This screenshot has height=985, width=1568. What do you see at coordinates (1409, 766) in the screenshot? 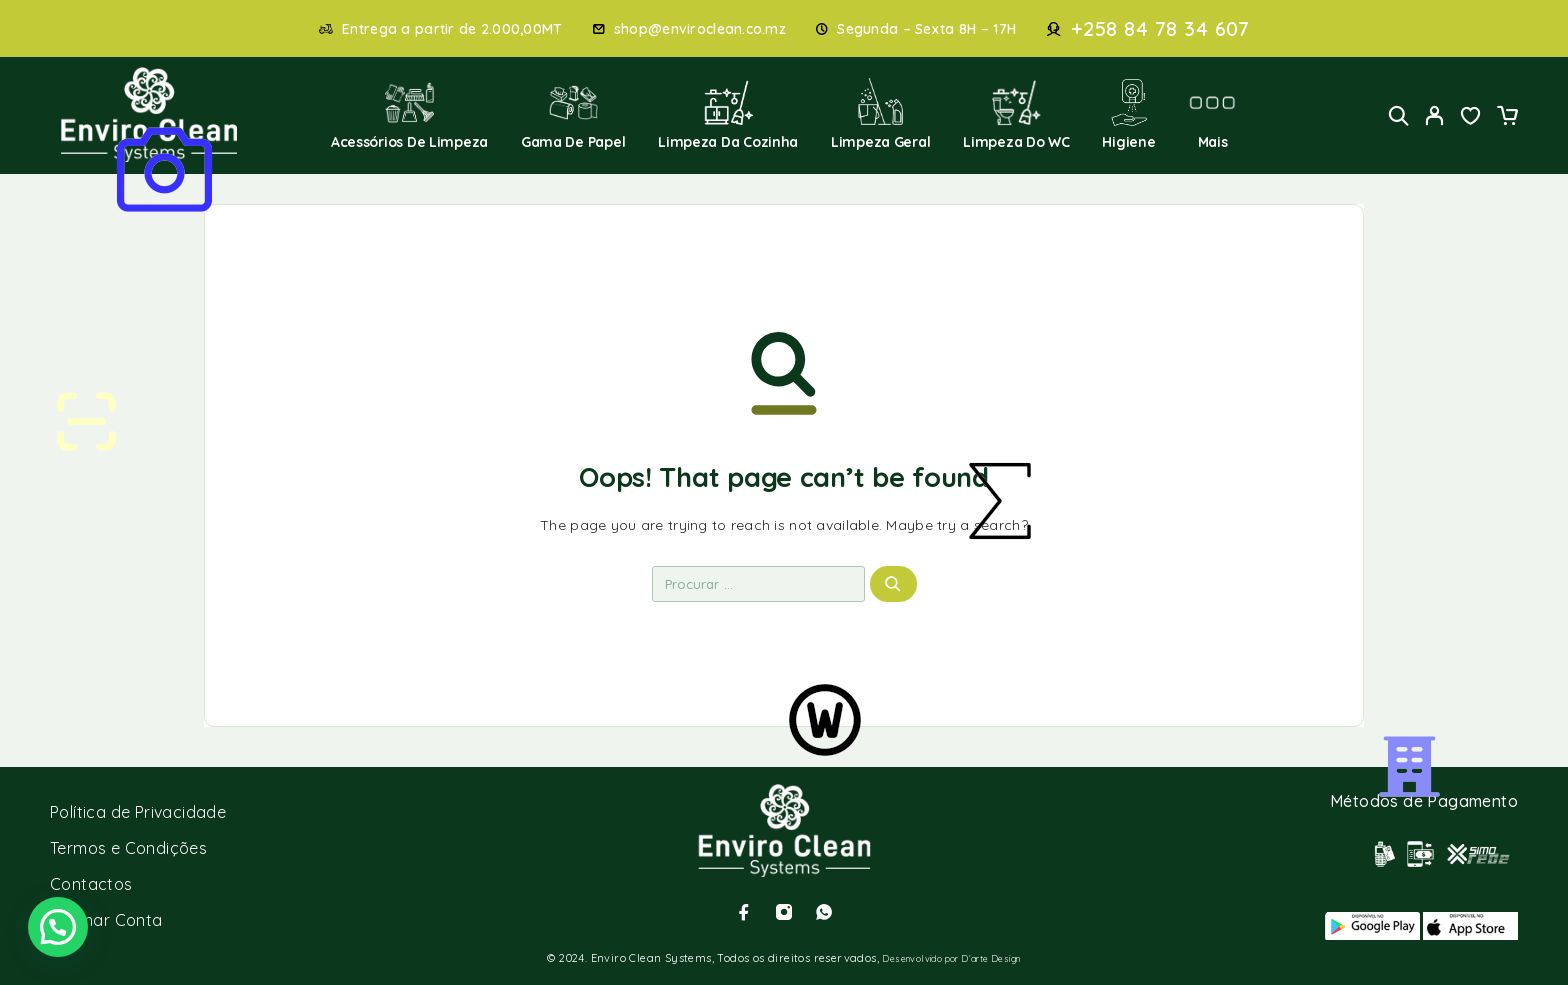
I see `view office or workplace location` at bounding box center [1409, 766].